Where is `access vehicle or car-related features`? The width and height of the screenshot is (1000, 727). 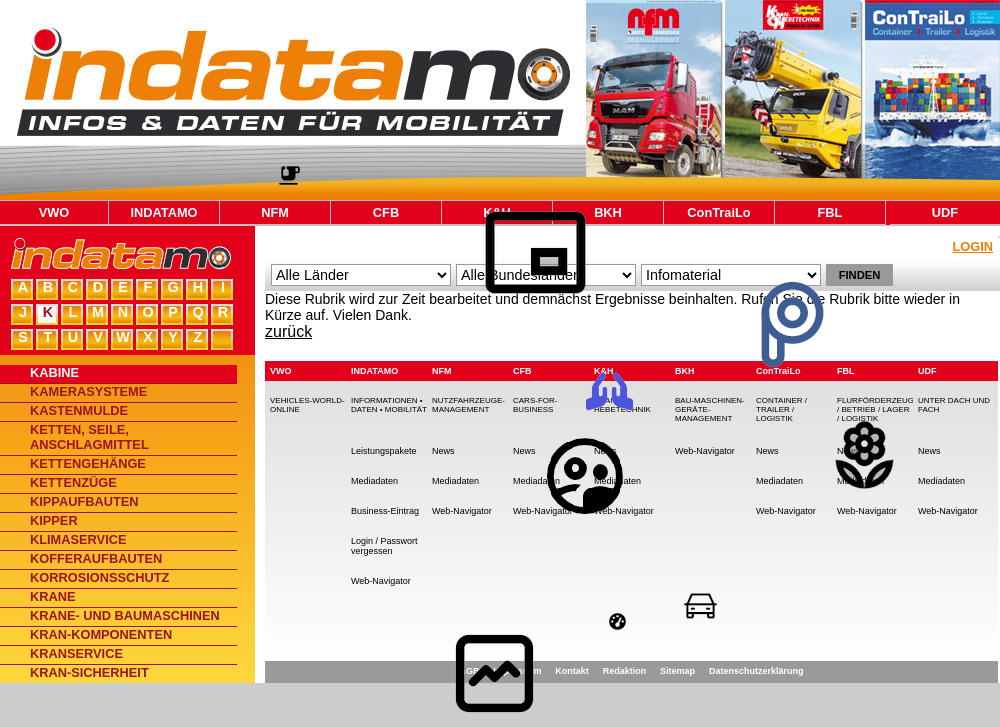
access vehicle or car-related features is located at coordinates (700, 606).